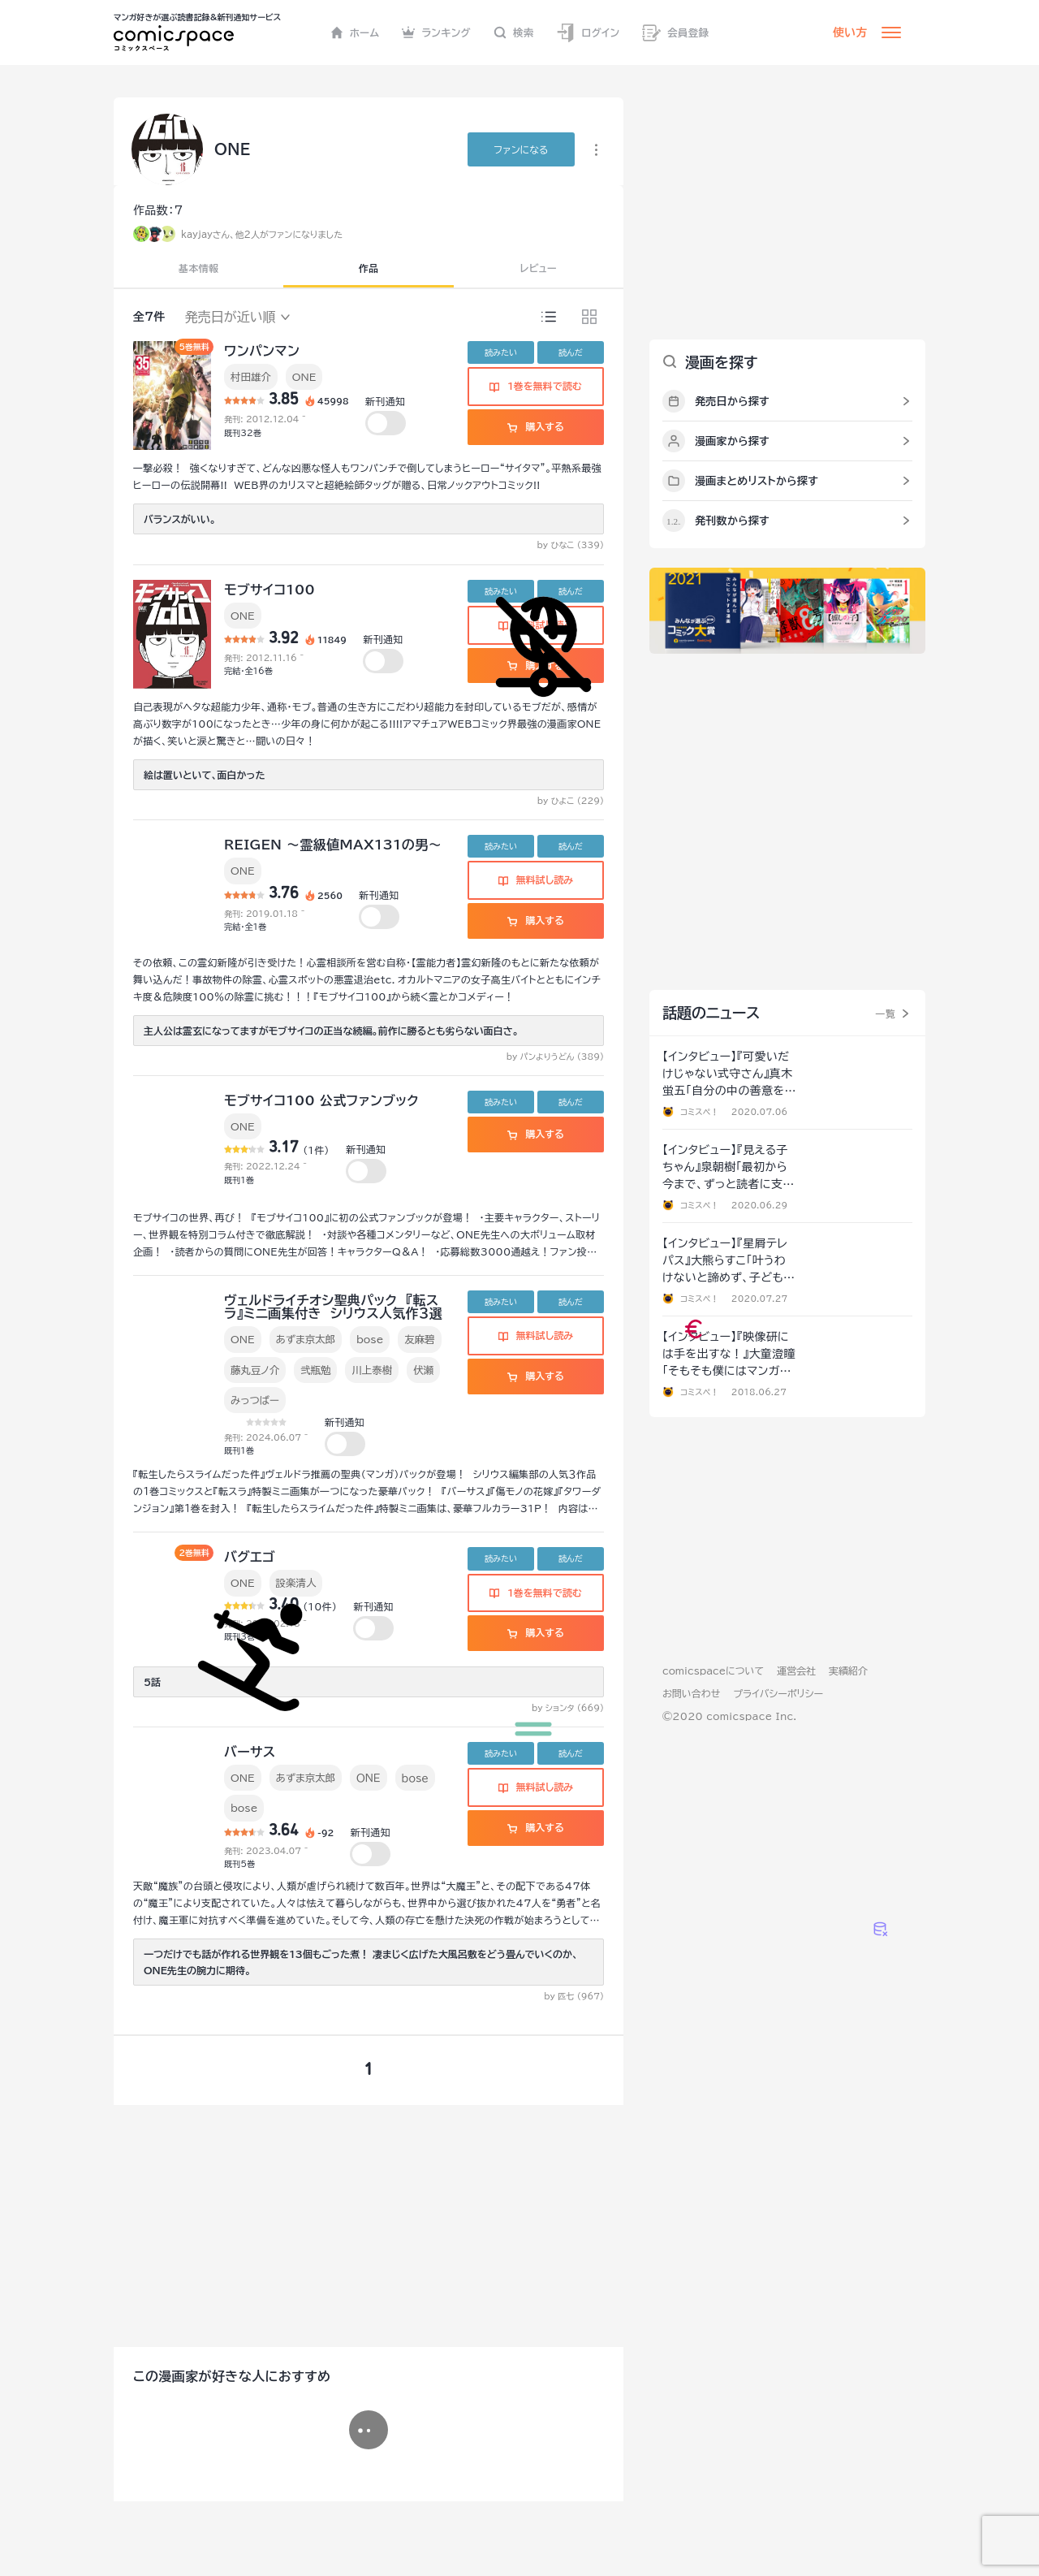  I want to click on network connection unavailable, so click(543, 644).